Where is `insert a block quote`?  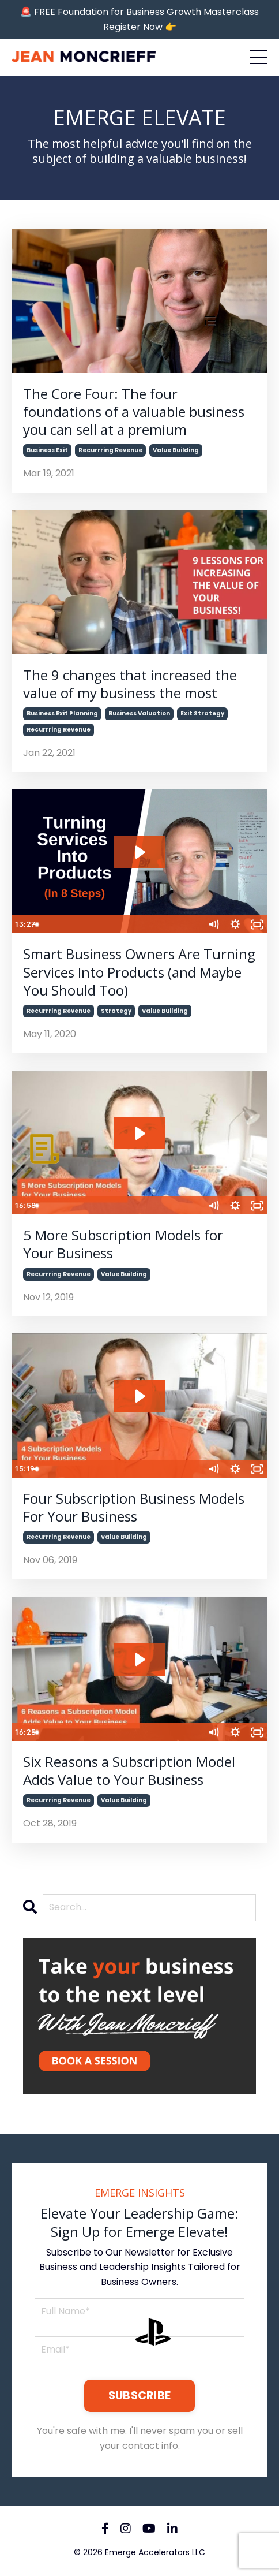 insert a block quote is located at coordinates (210, 320).